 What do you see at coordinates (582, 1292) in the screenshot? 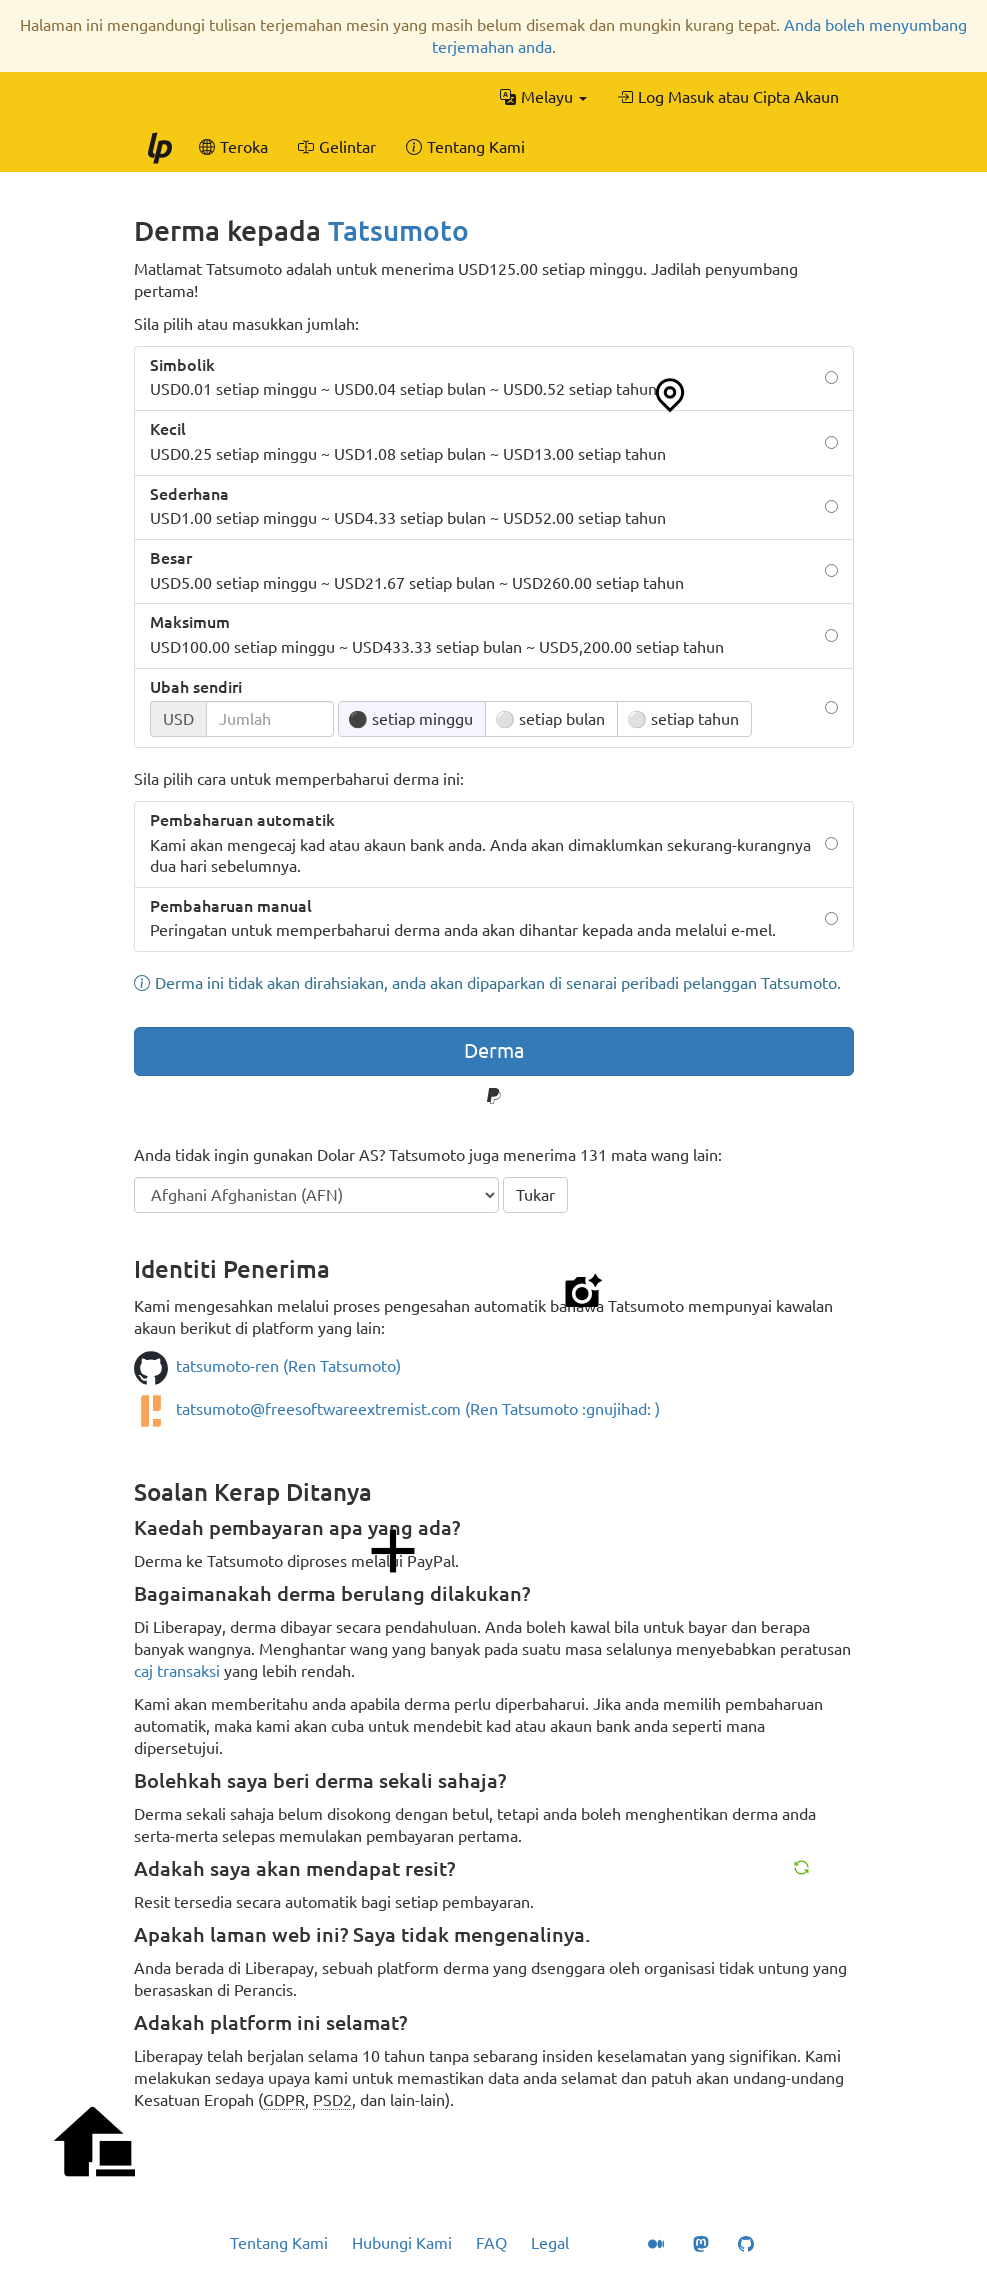
I see `access AI-powered camera features` at bounding box center [582, 1292].